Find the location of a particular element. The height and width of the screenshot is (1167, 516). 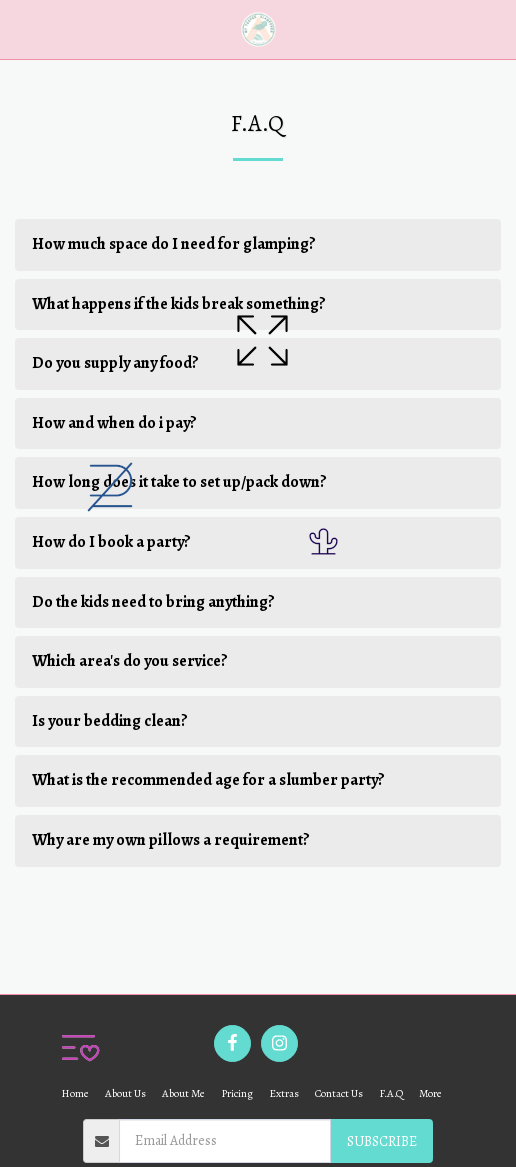

view your favorites list is located at coordinates (78, 1047).